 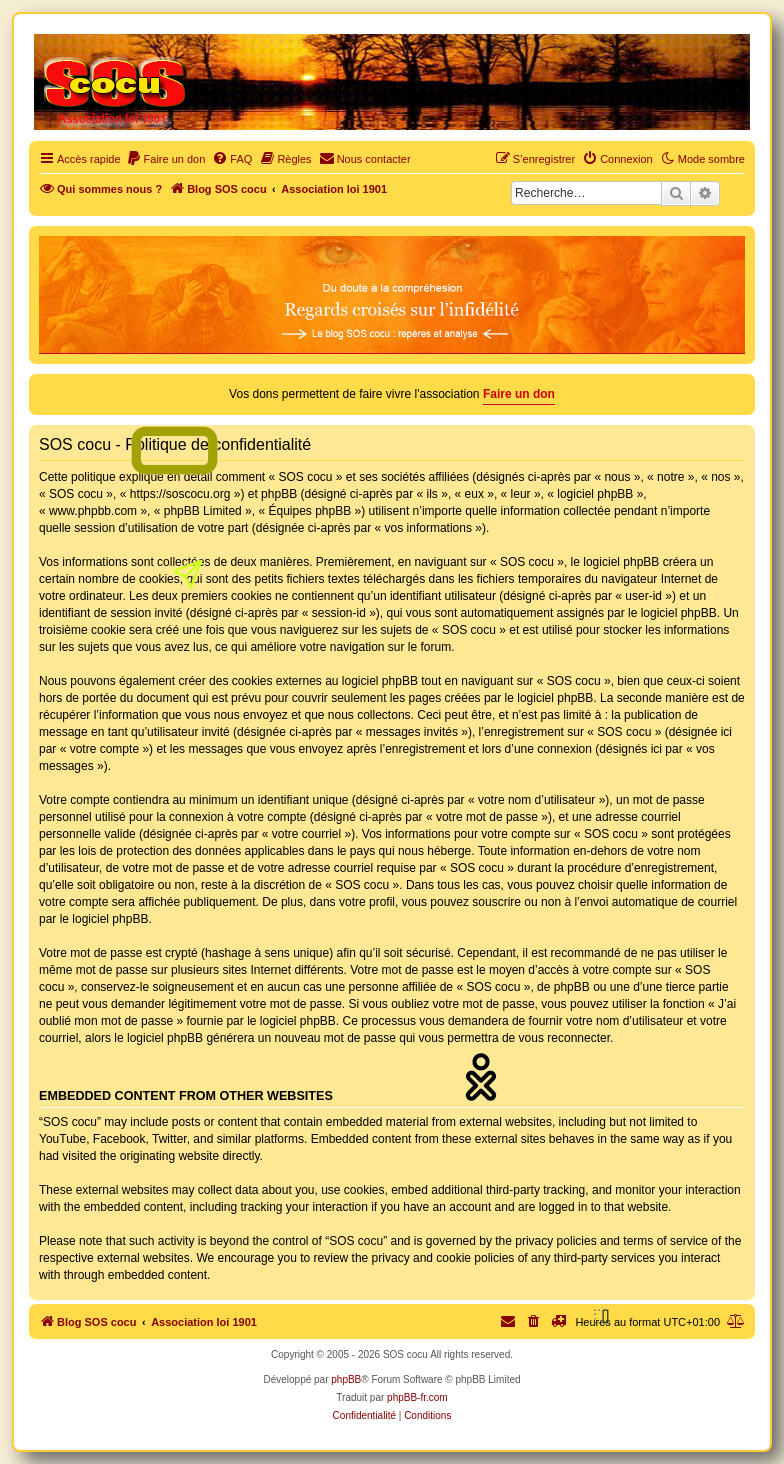 I want to click on send a message, so click(x=188, y=574).